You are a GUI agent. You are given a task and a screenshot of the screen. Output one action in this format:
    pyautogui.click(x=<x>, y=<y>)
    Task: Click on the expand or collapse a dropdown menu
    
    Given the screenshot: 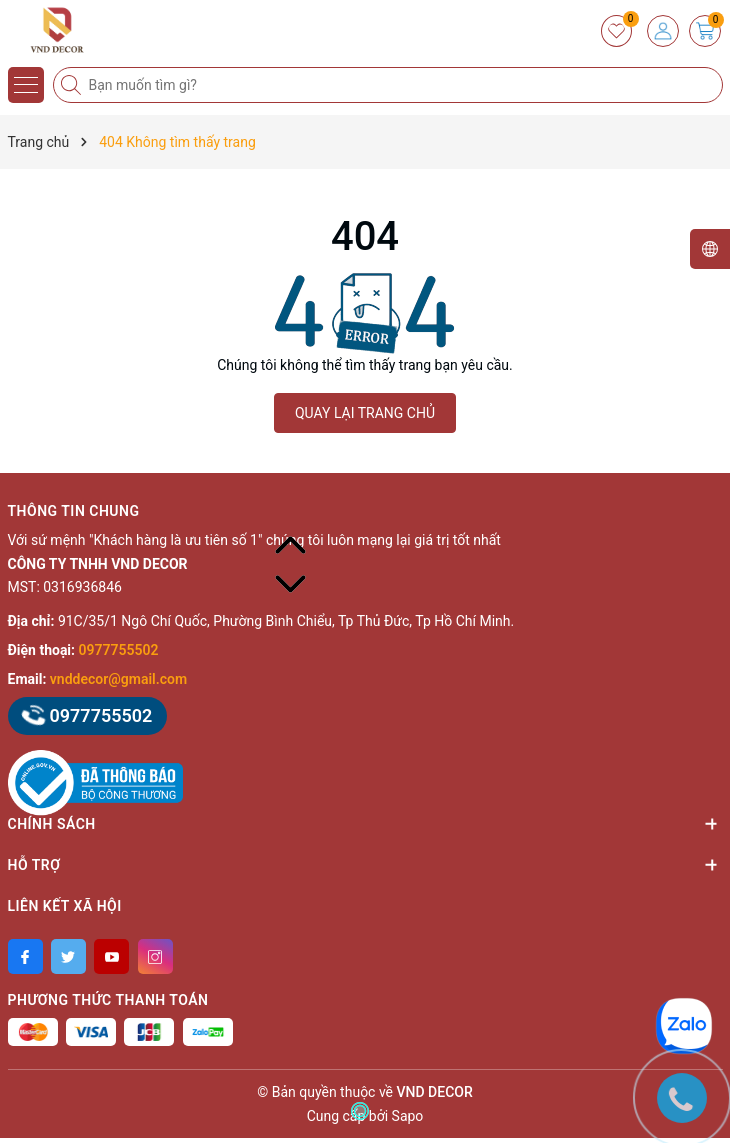 What is the action you would take?
    pyautogui.click(x=290, y=564)
    